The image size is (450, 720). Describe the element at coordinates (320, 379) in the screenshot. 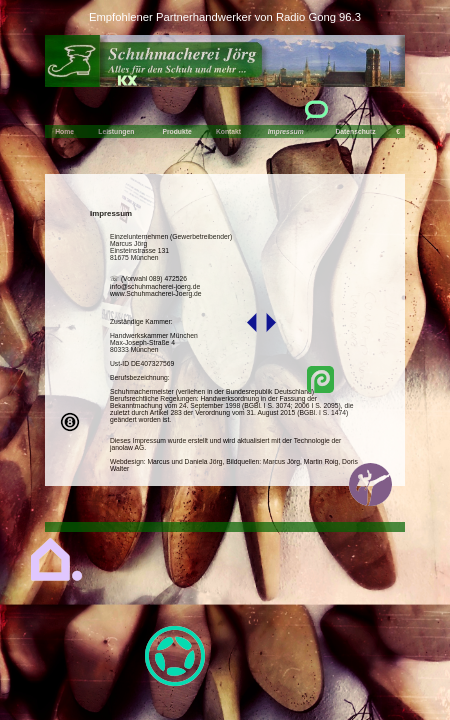

I see `open Photopea image editor` at that location.